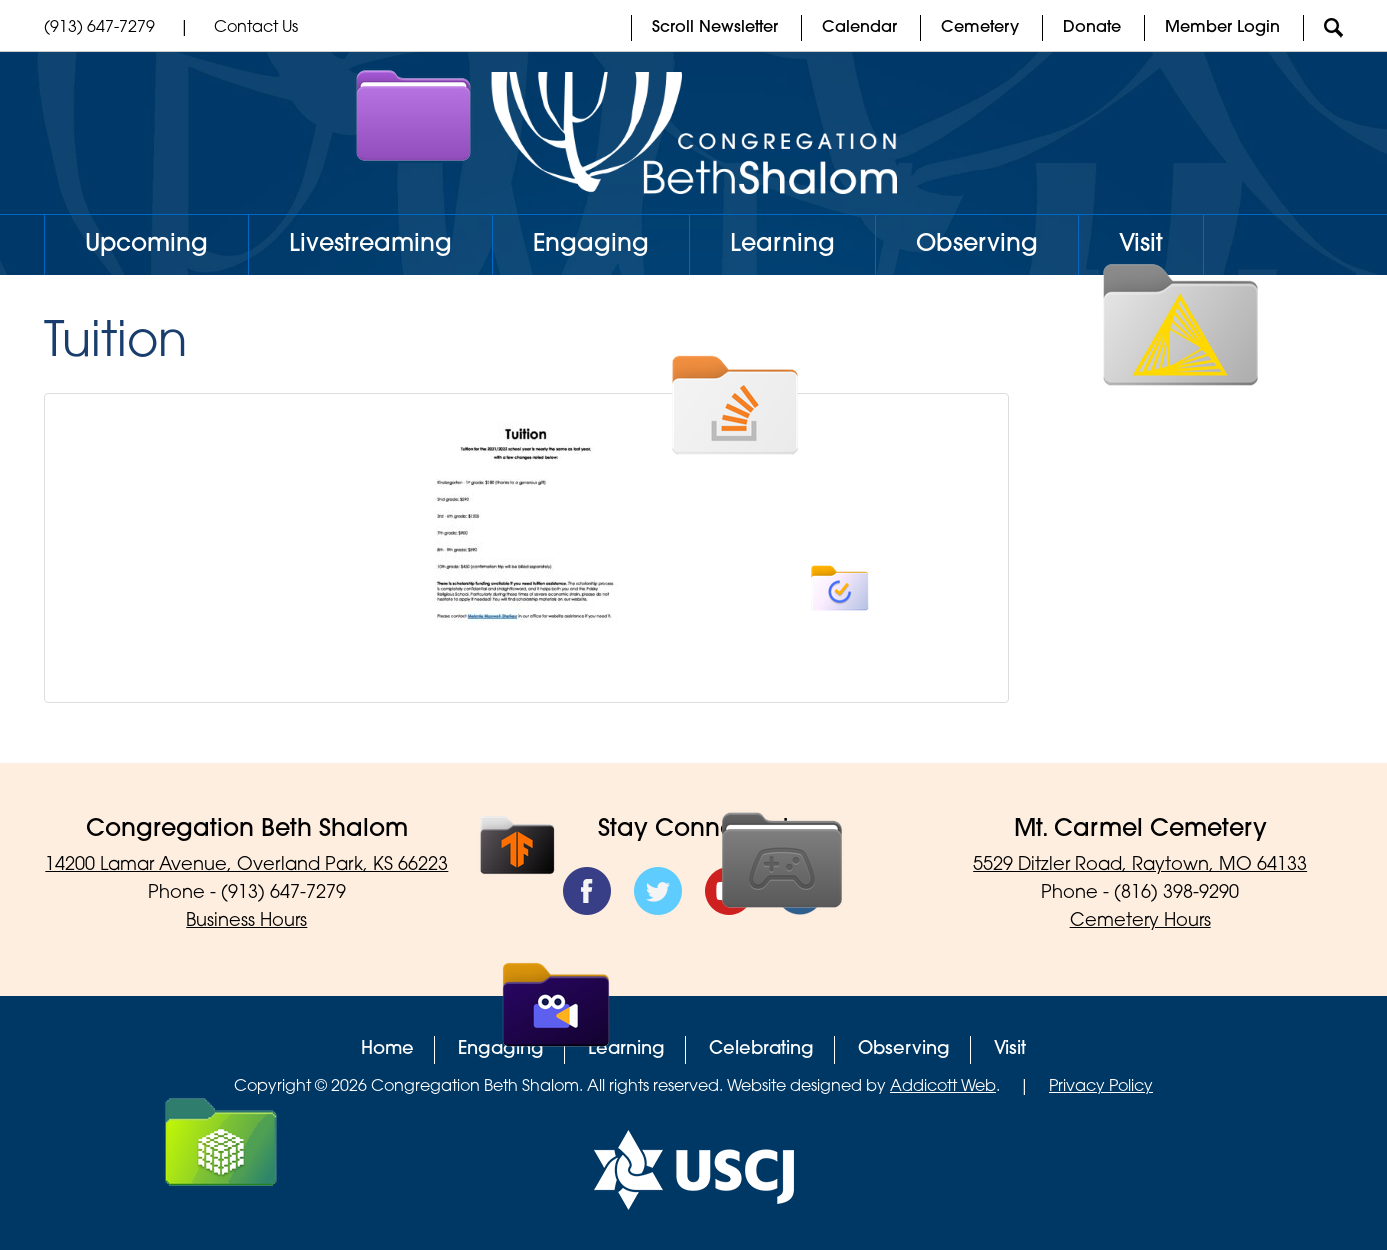 The image size is (1387, 1250). I want to click on open knime workflow projects folder, so click(1180, 329).